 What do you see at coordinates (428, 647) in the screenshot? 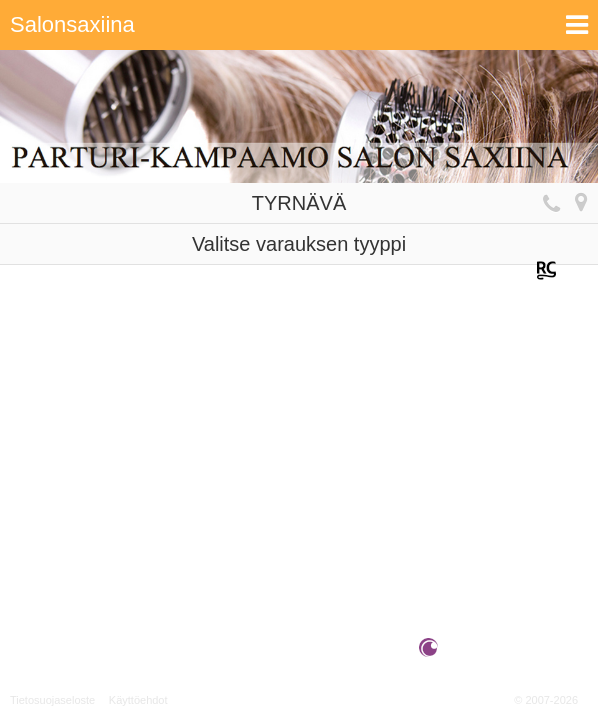
I see `open the Crunchyroll app` at bounding box center [428, 647].